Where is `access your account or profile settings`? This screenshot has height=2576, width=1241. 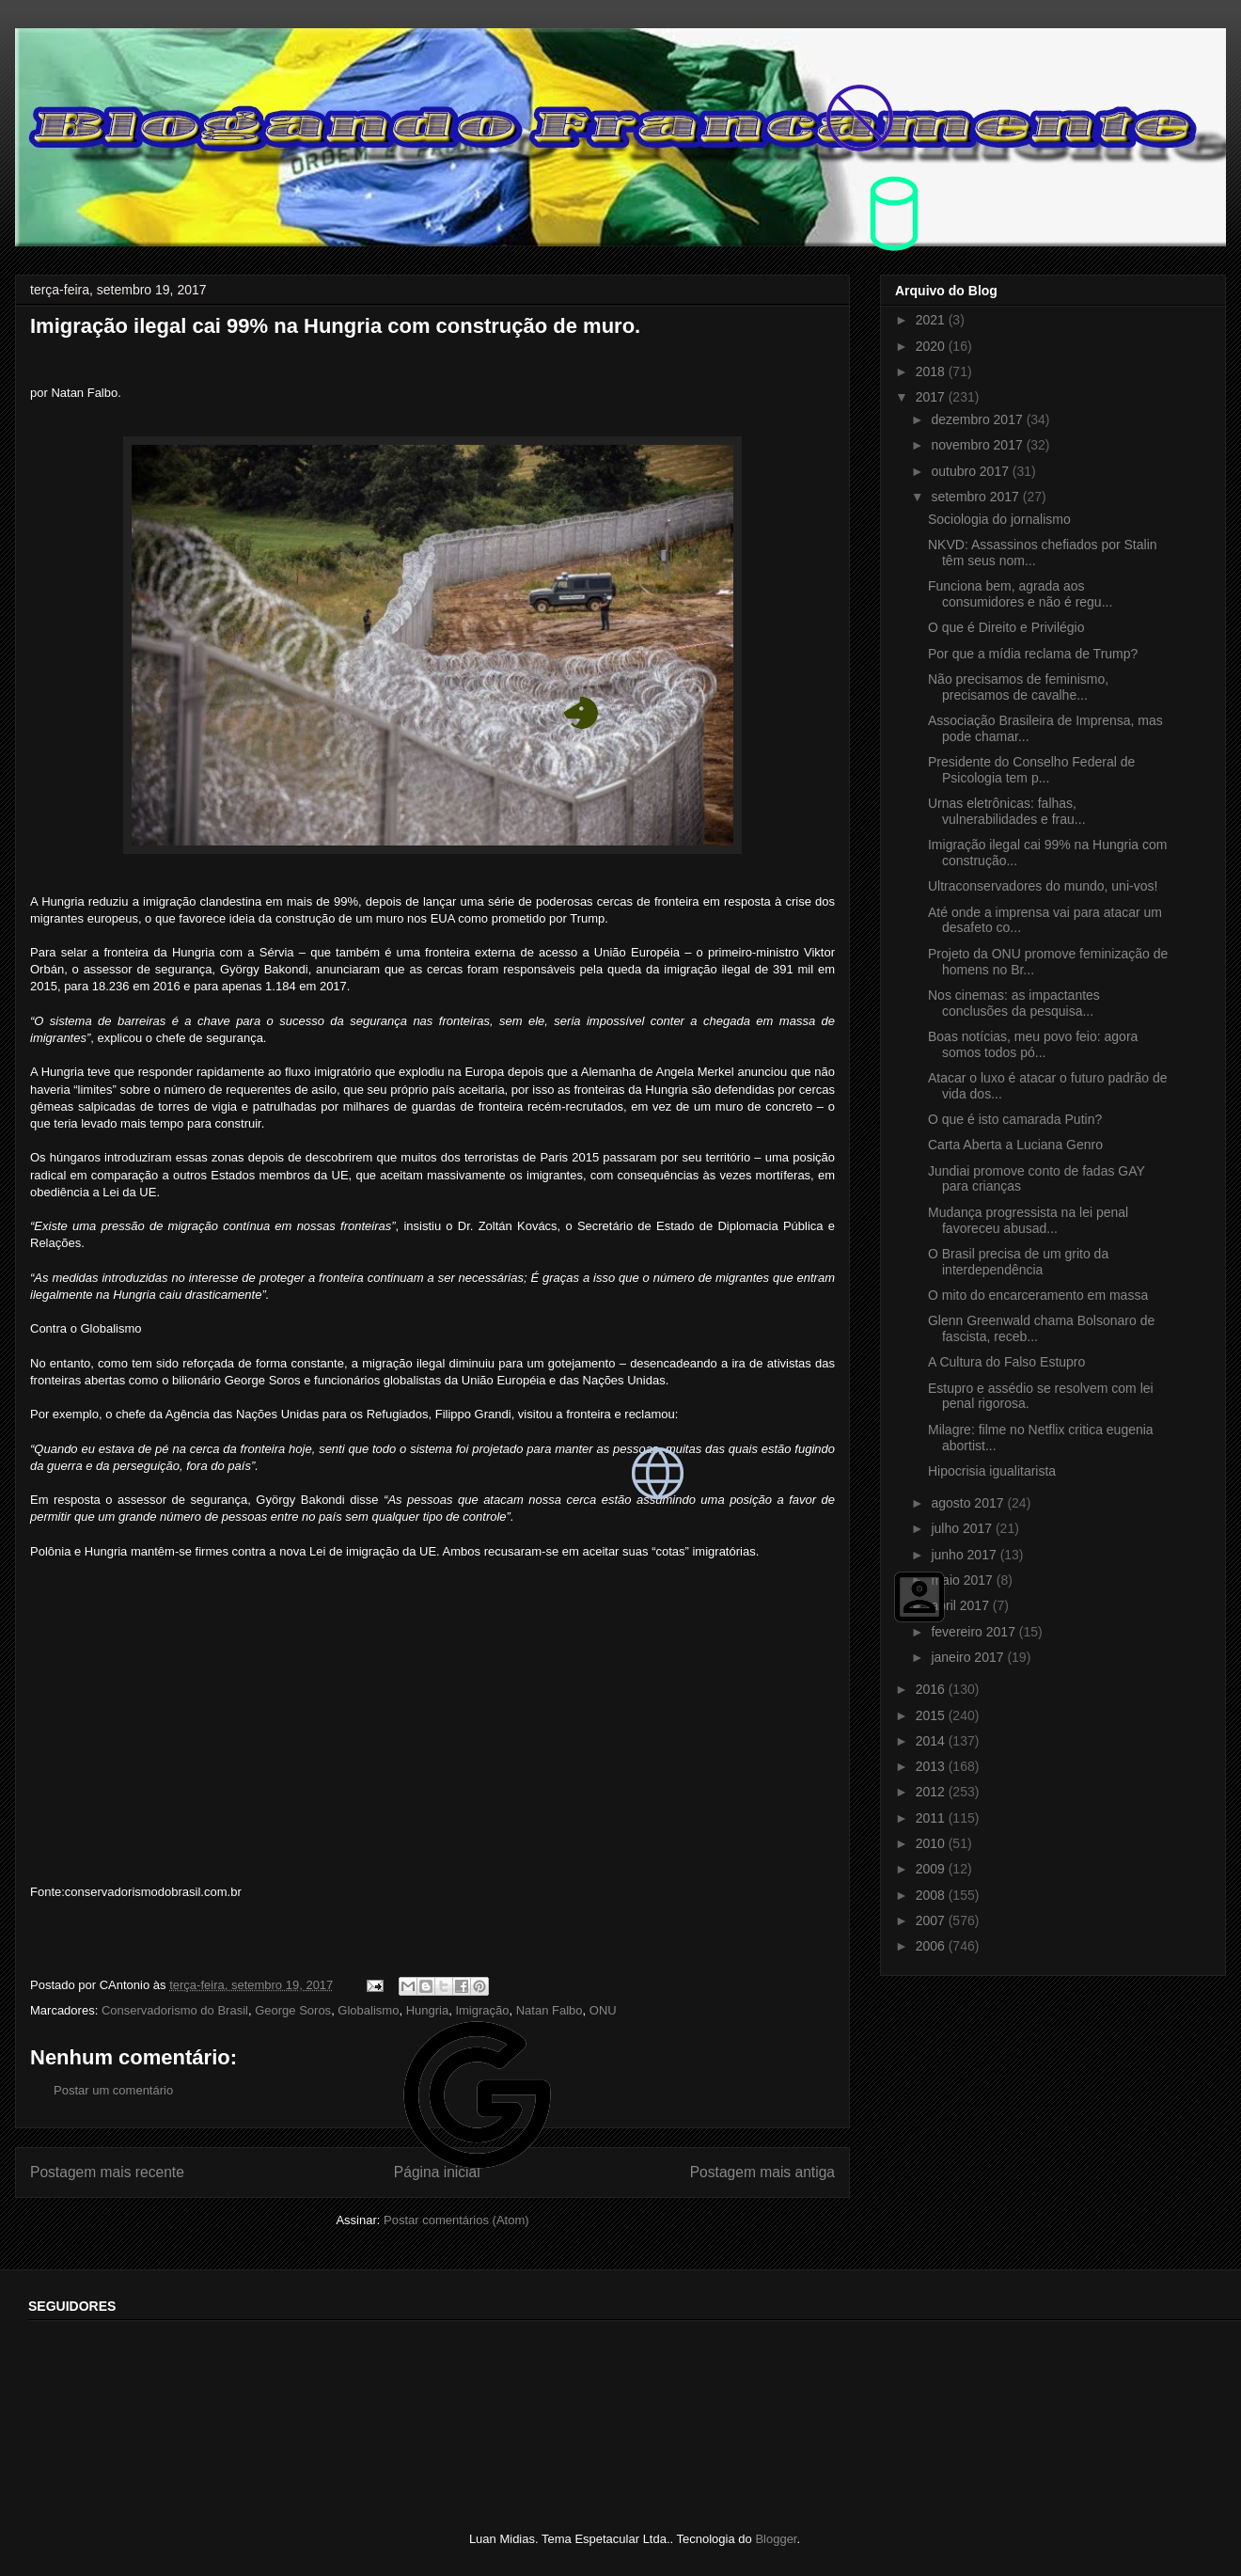 access your account or profile settings is located at coordinates (919, 1597).